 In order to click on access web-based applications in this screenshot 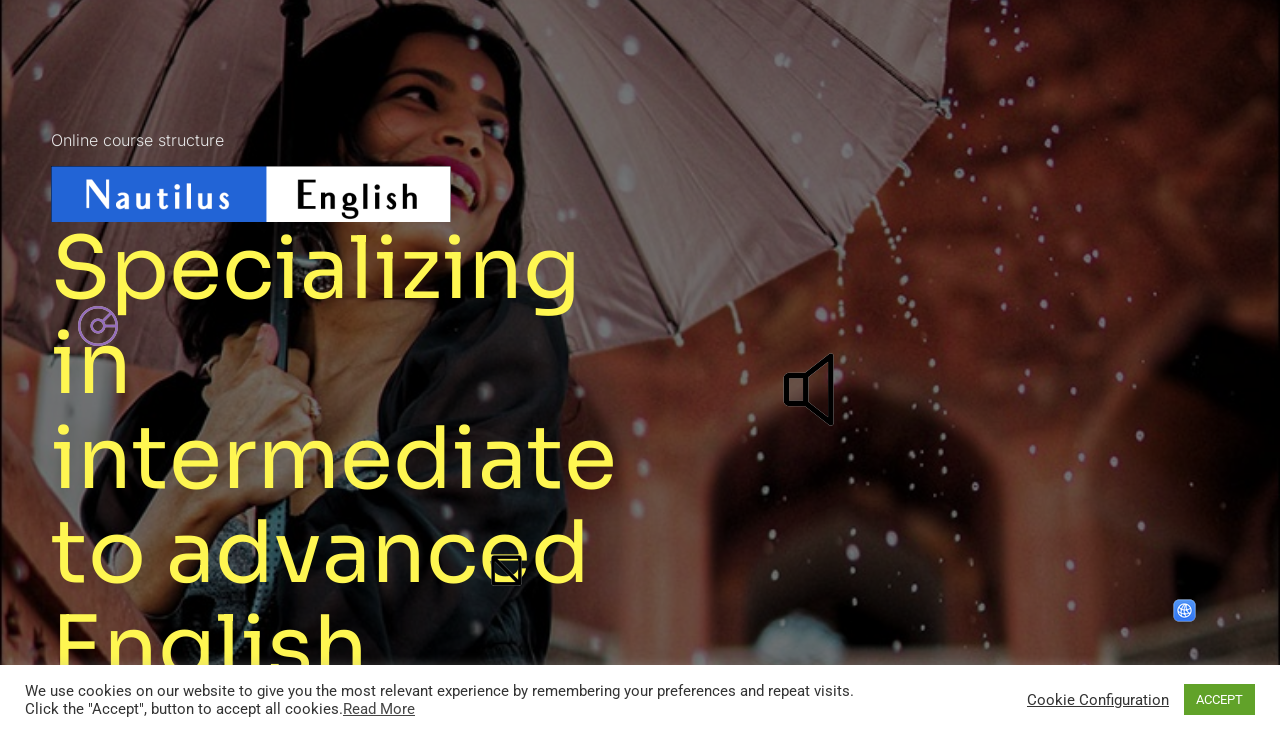, I will do `click(1184, 610)`.